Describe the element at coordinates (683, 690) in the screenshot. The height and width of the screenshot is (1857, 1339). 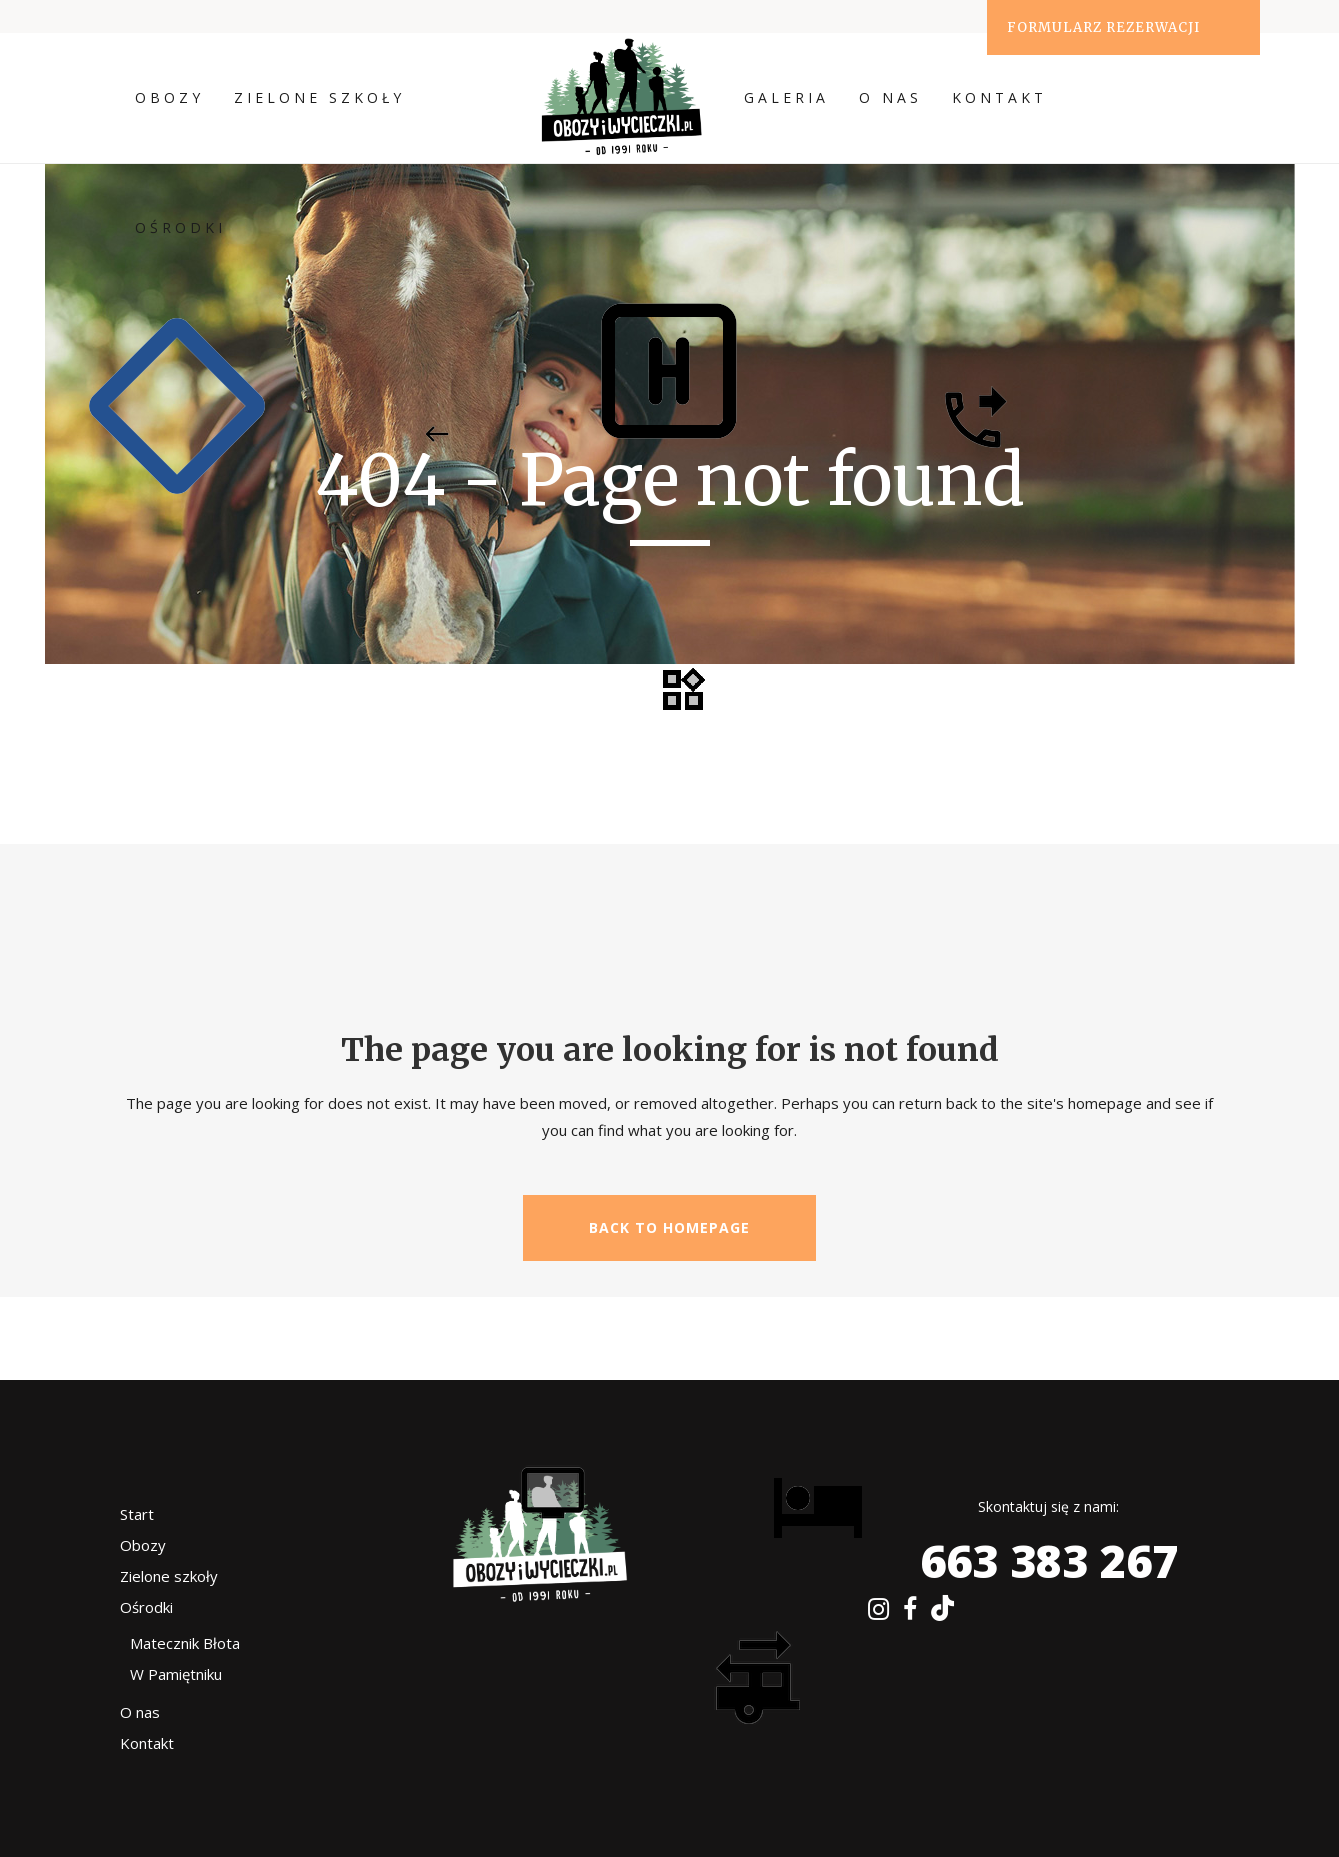
I see `access widgets or app shortcuts` at that location.